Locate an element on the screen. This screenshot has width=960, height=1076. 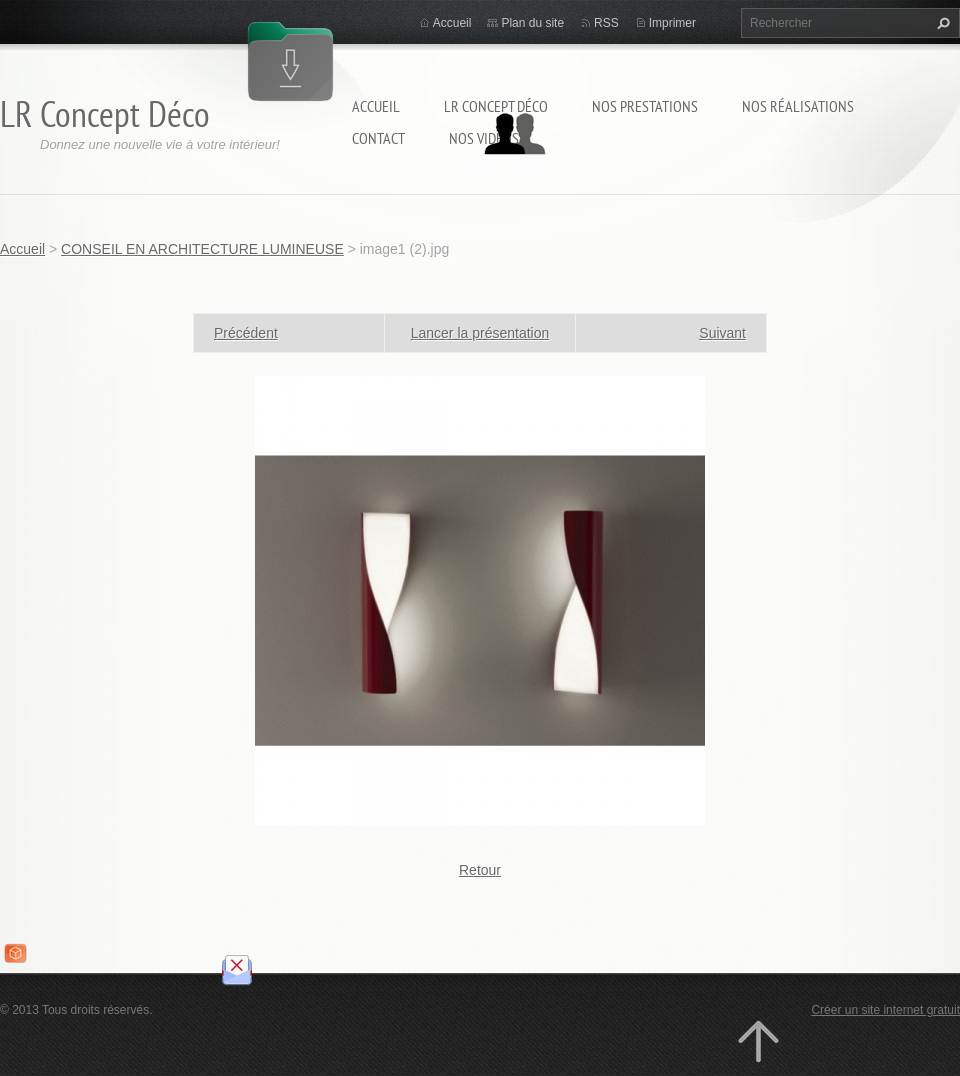
open a Blender 3D project file is located at coordinates (15, 952).